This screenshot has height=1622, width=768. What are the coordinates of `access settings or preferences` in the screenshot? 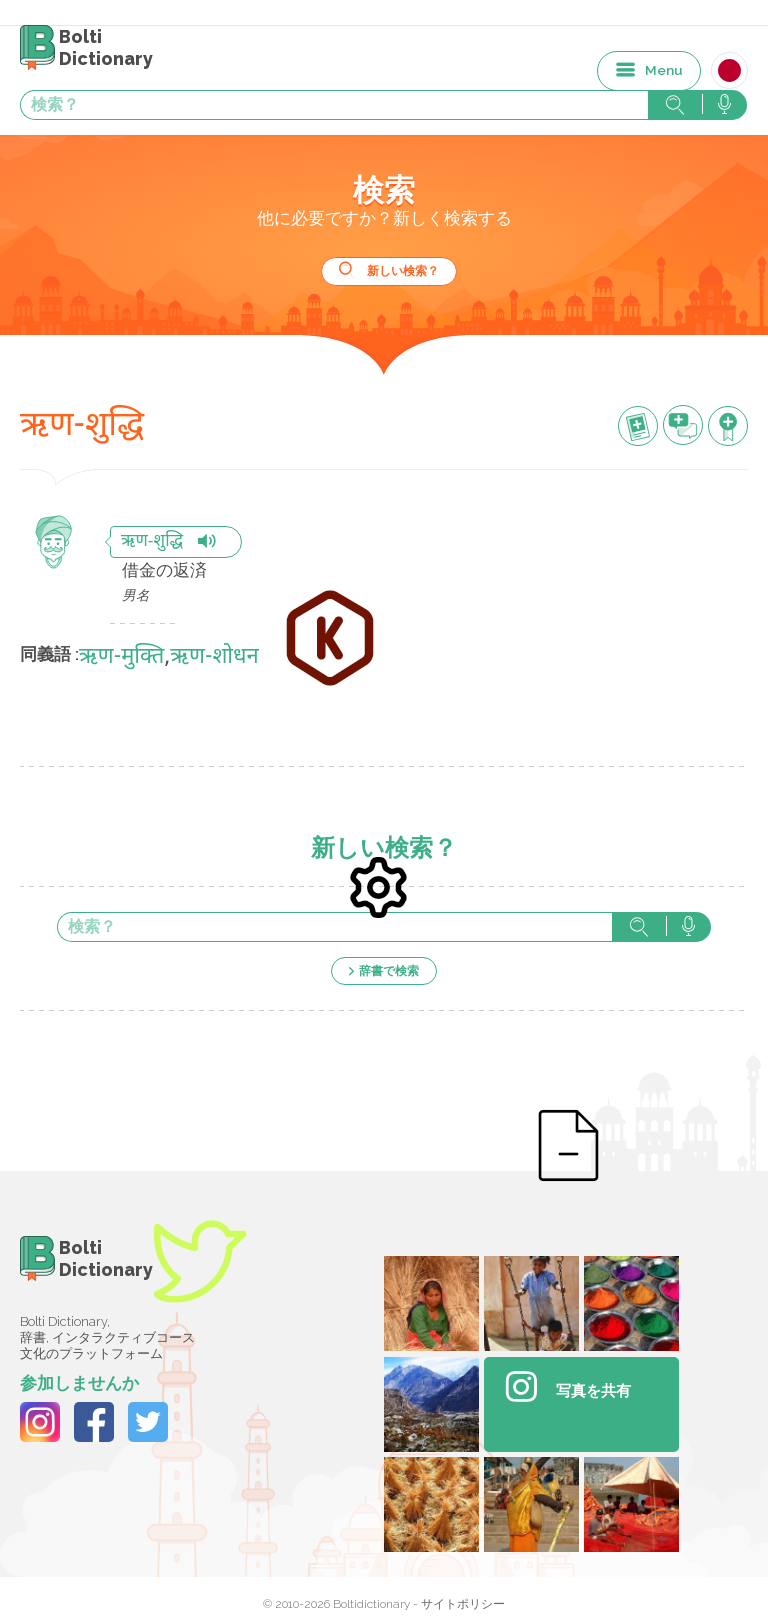 It's located at (378, 887).